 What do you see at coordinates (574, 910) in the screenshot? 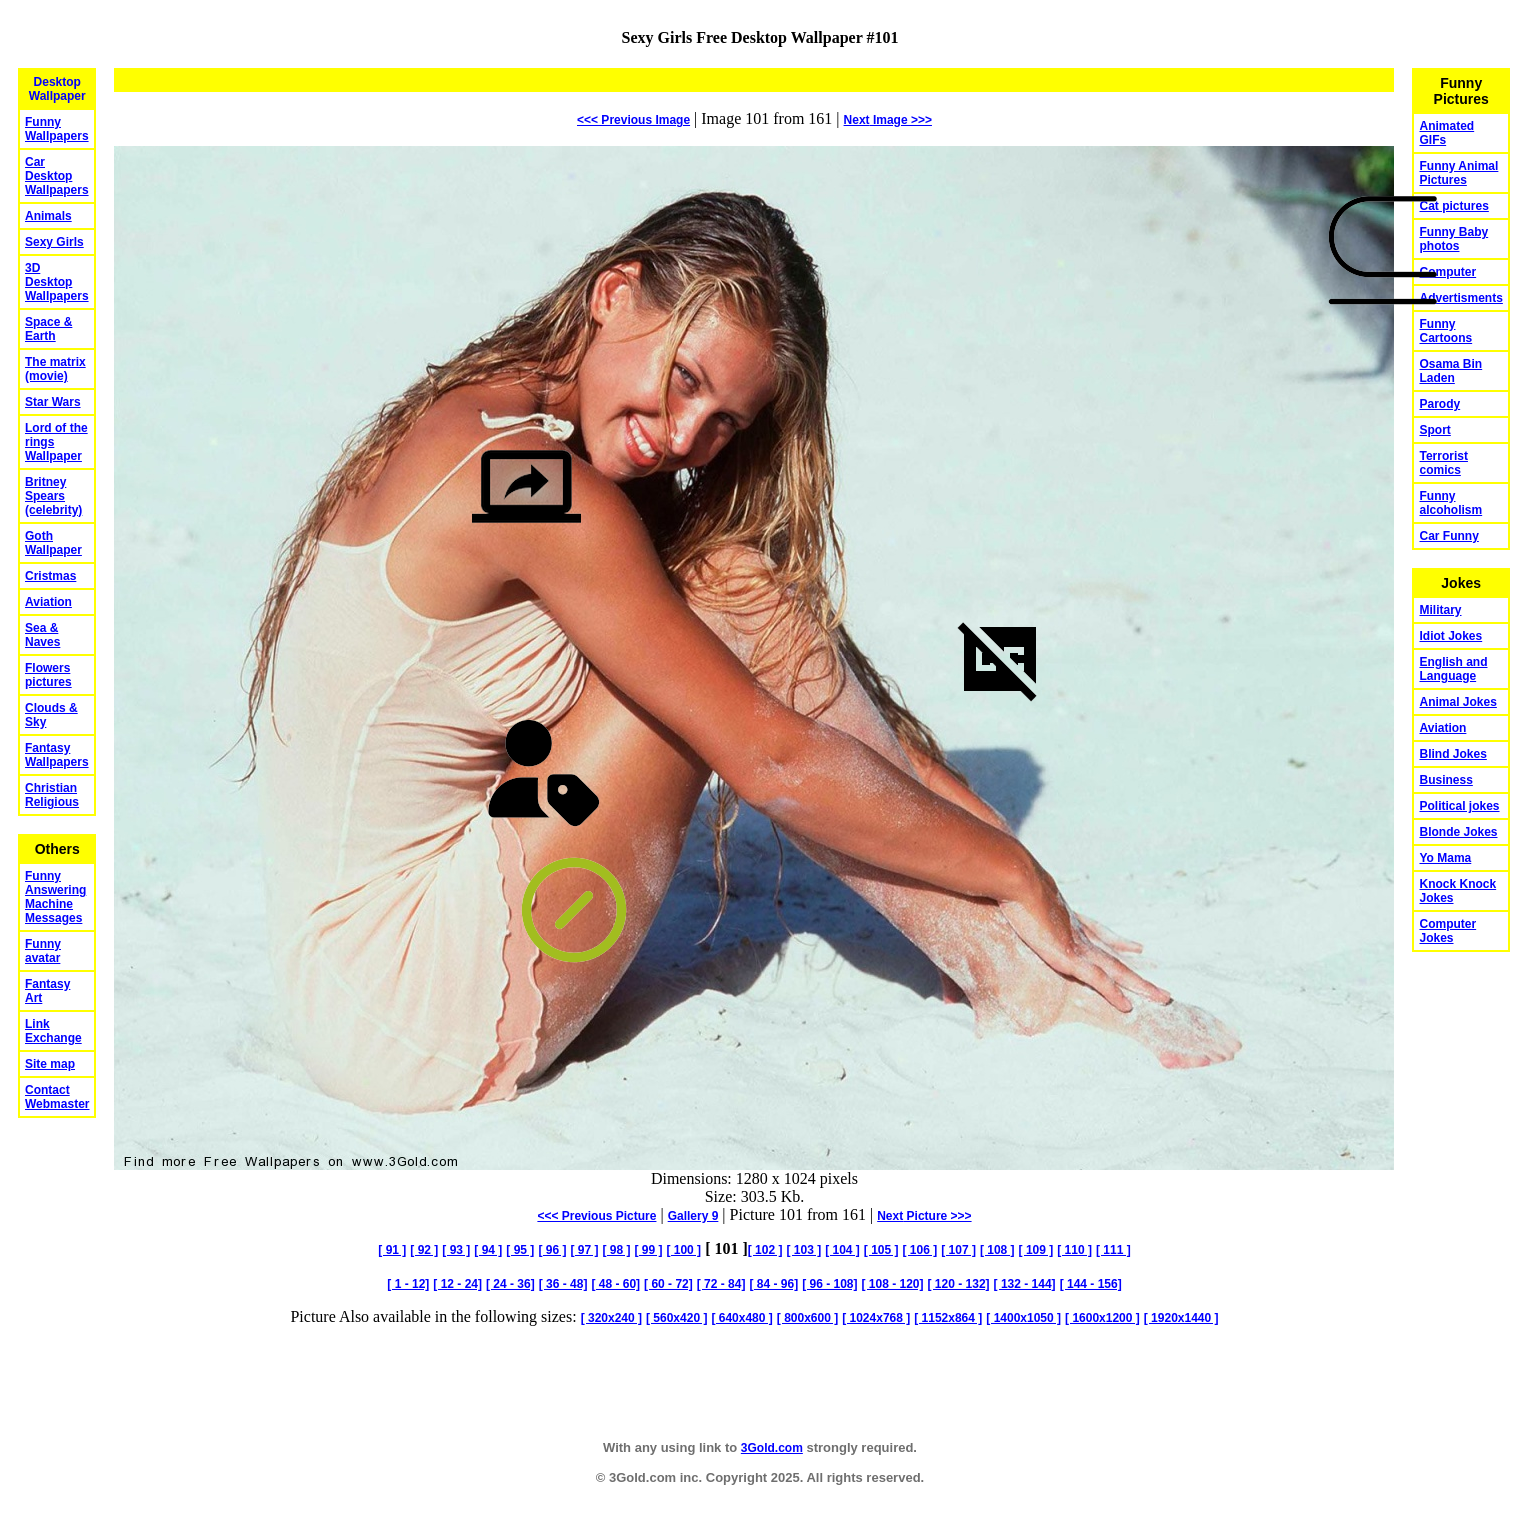
I see `indicates a blocked or prohibited action` at bounding box center [574, 910].